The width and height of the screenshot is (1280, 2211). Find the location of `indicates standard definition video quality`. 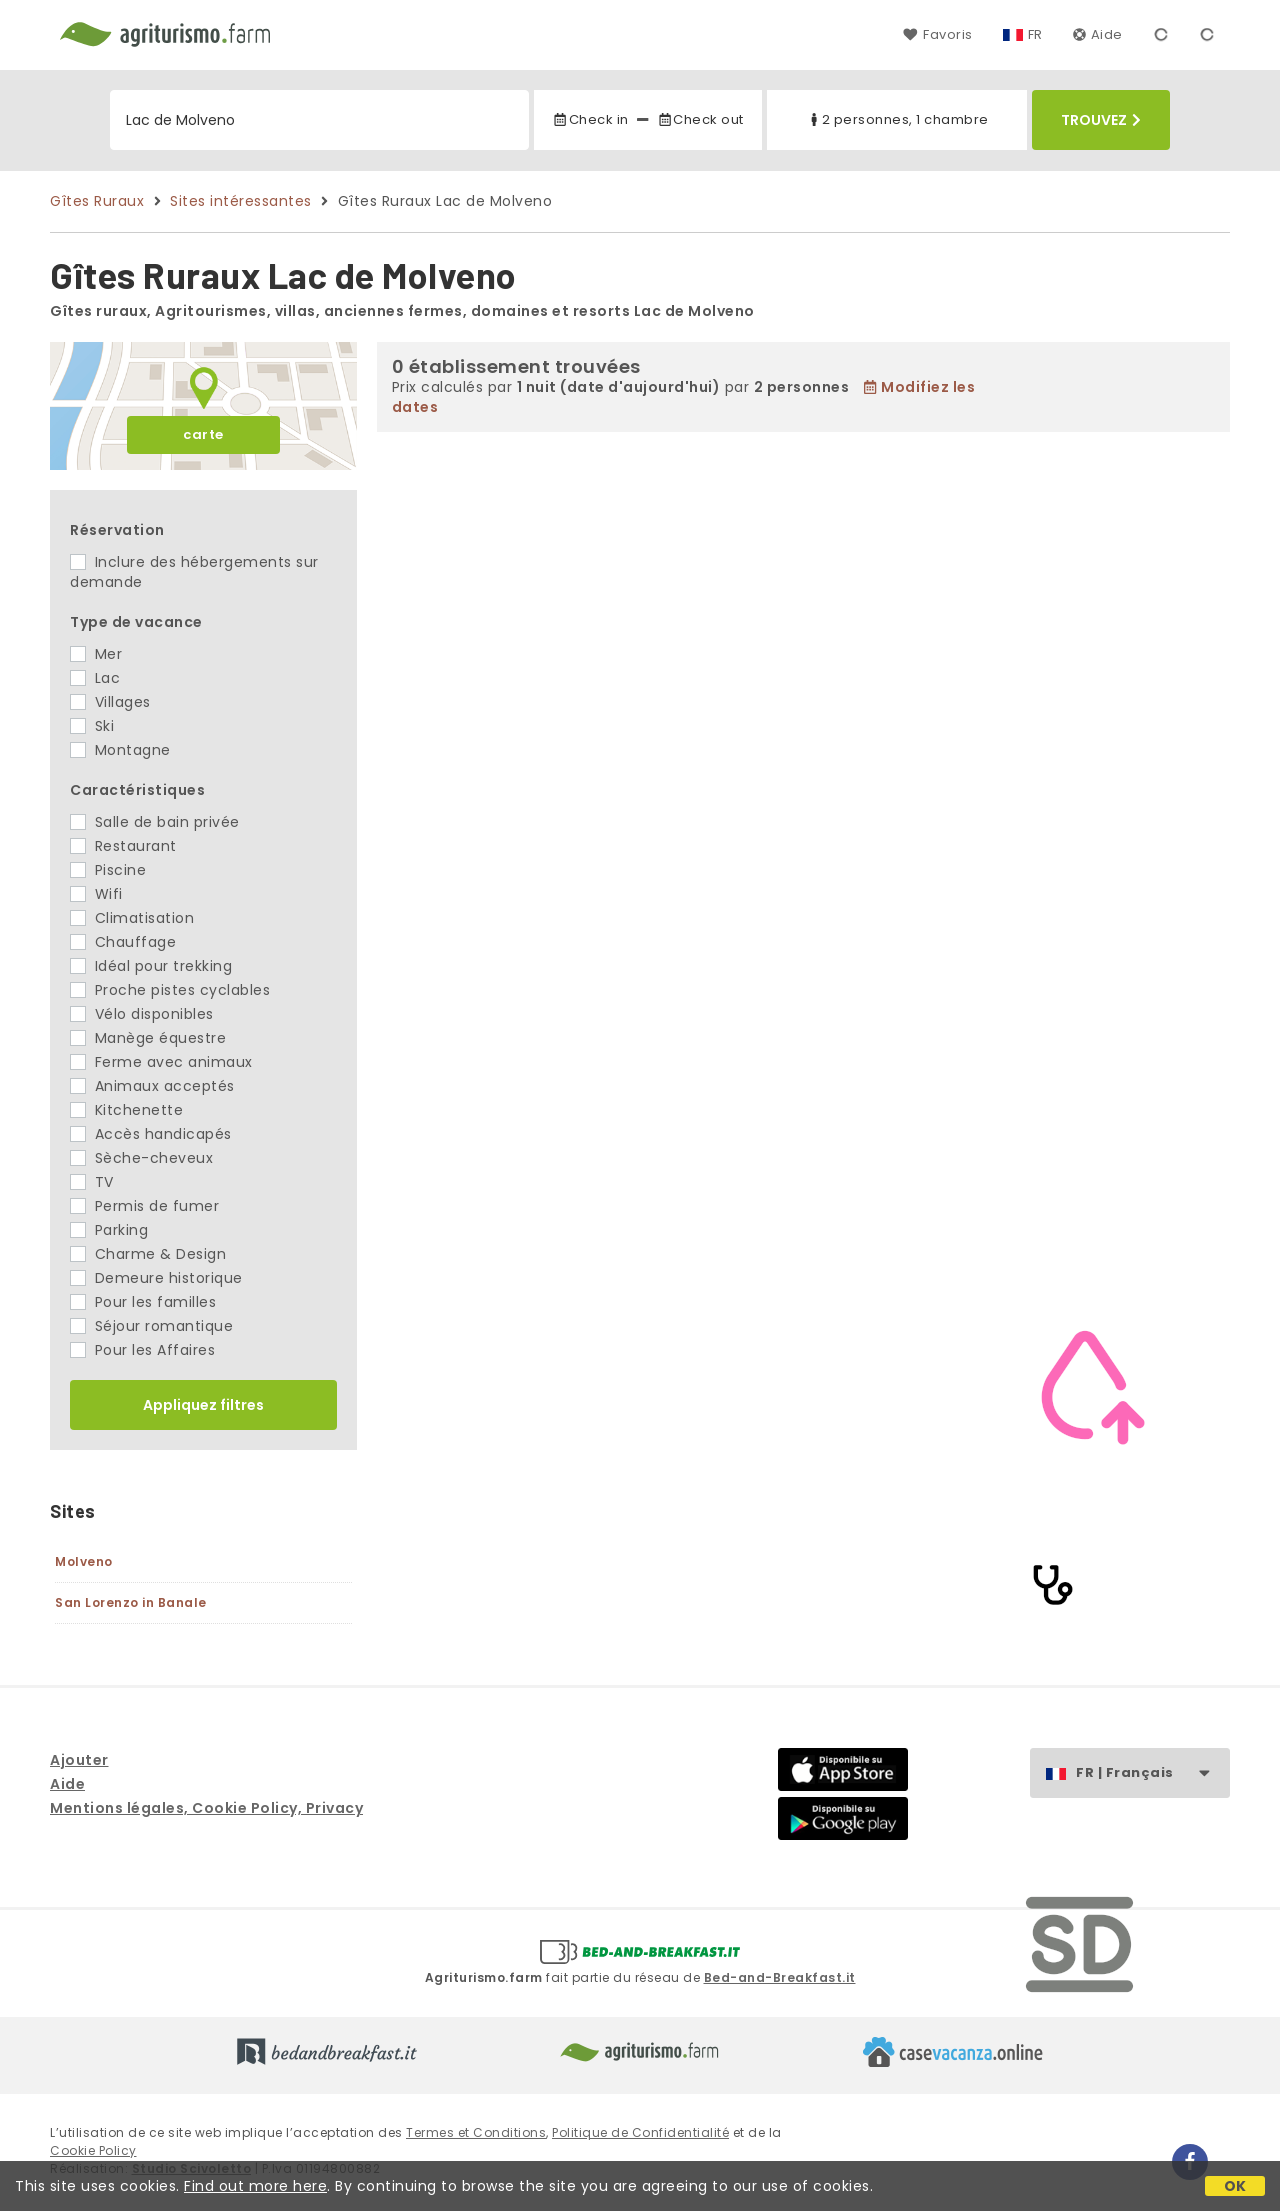

indicates standard definition video quality is located at coordinates (1079, 1944).